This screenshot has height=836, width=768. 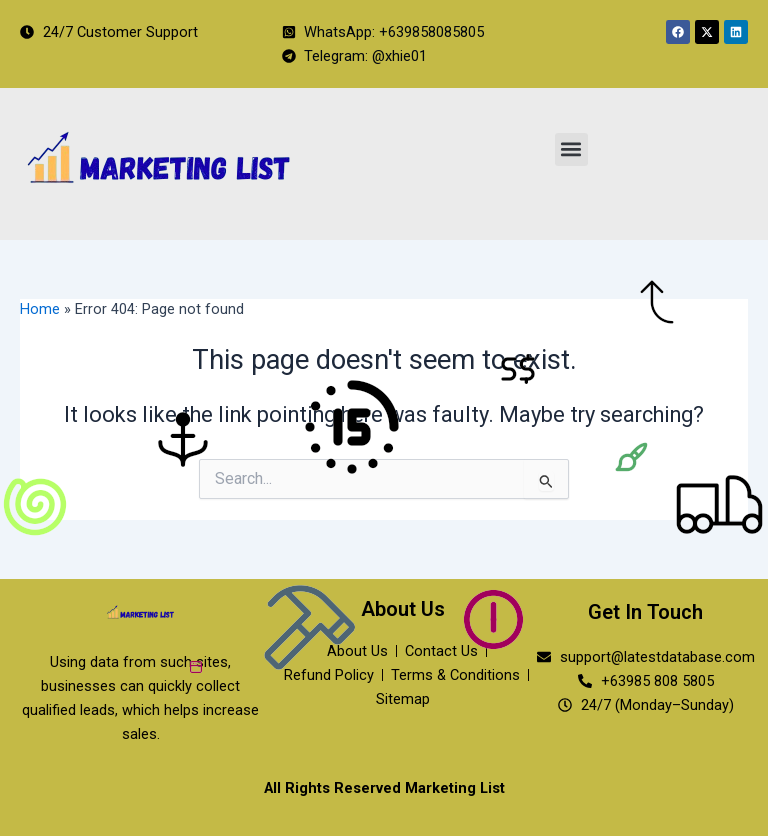 I want to click on access tools or settings, so click(x=305, y=629).